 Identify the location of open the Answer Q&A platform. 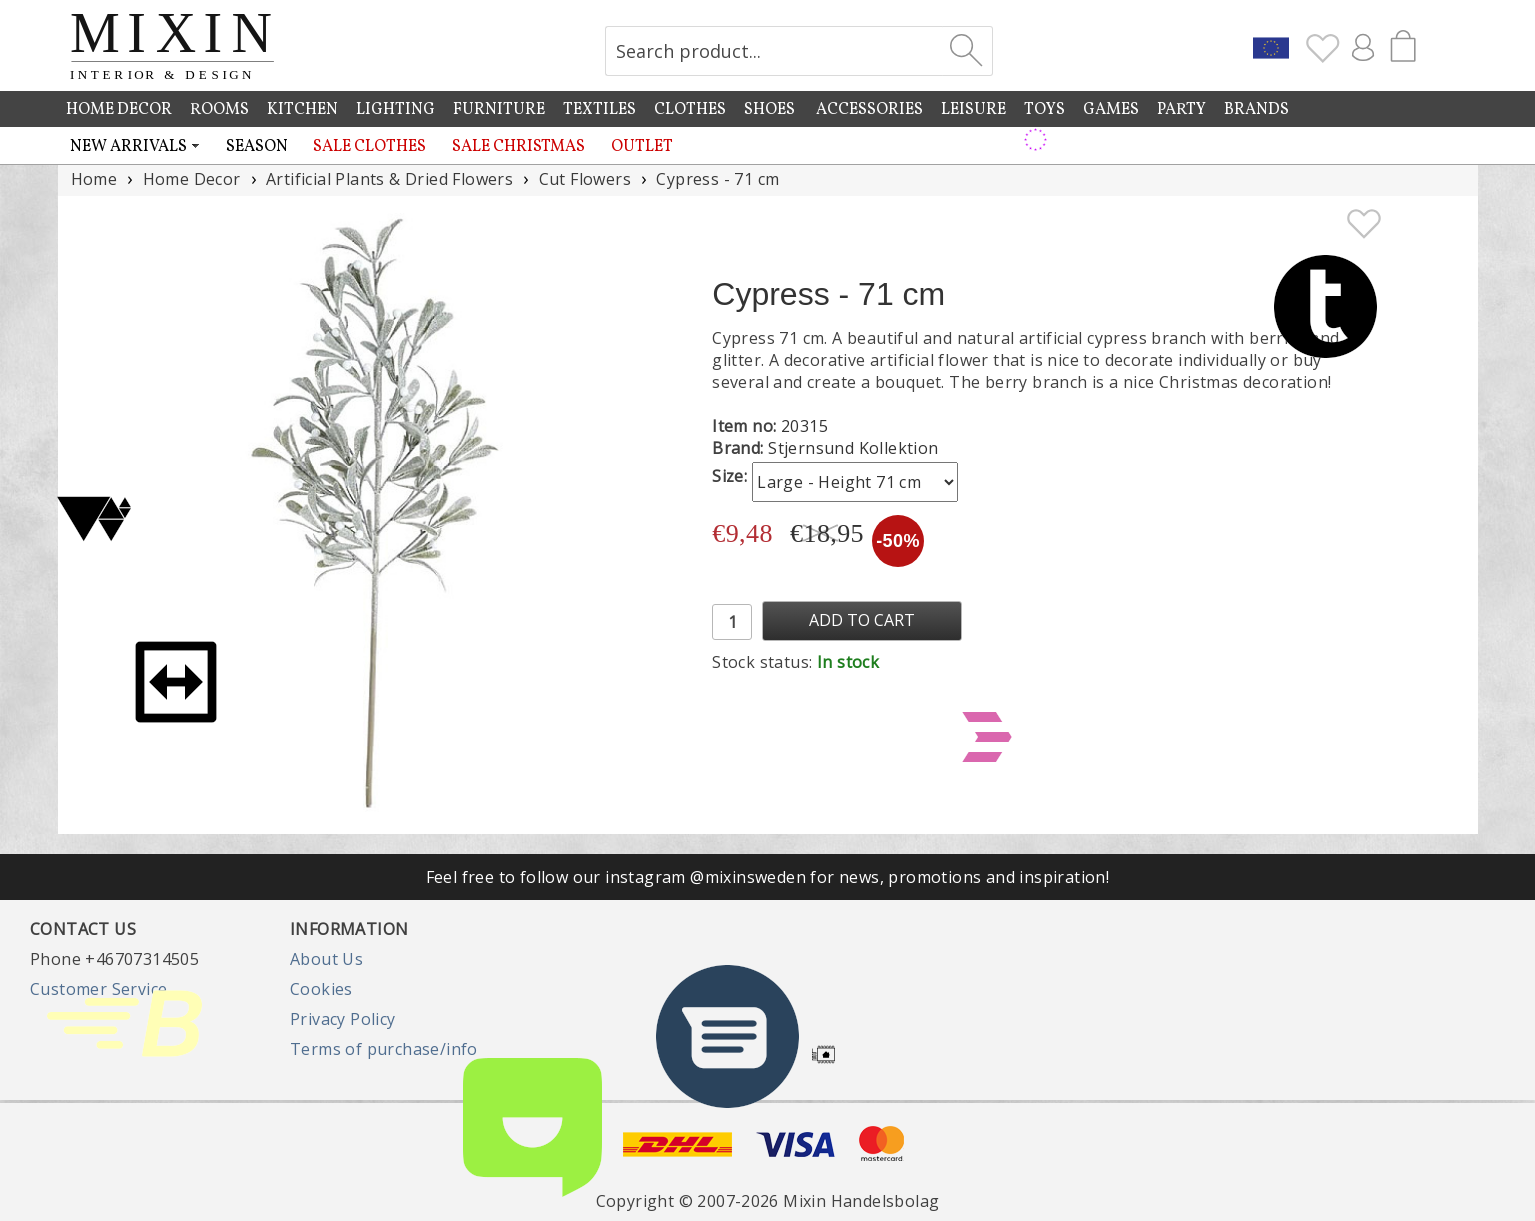
(532, 1127).